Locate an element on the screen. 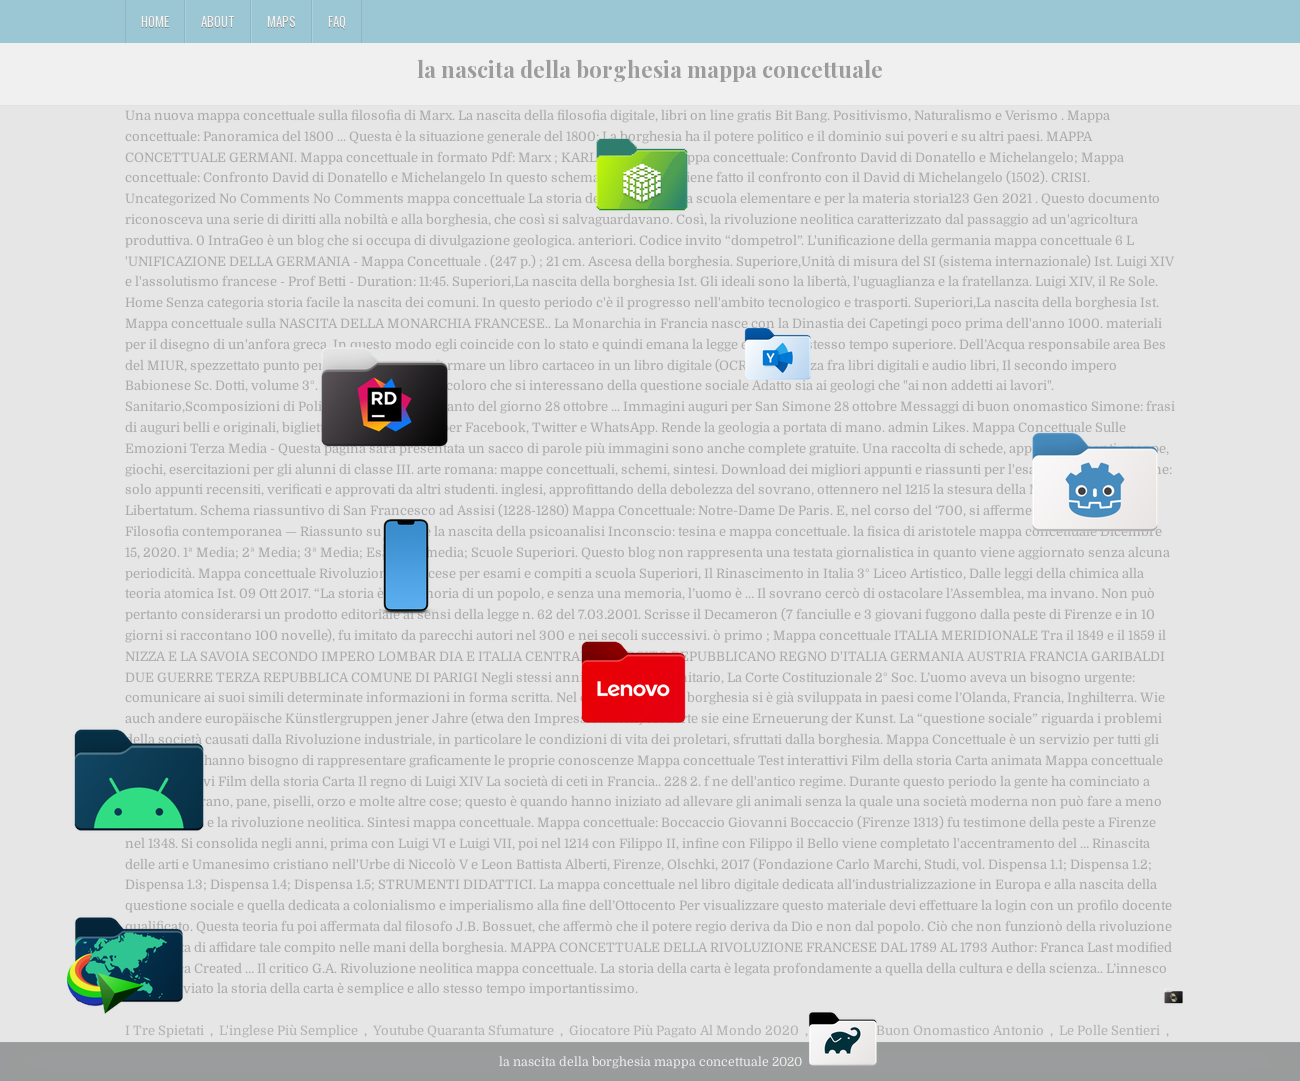 The image size is (1300, 1081). open folder containing Microsoft Yammer files is located at coordinates (777, 355).